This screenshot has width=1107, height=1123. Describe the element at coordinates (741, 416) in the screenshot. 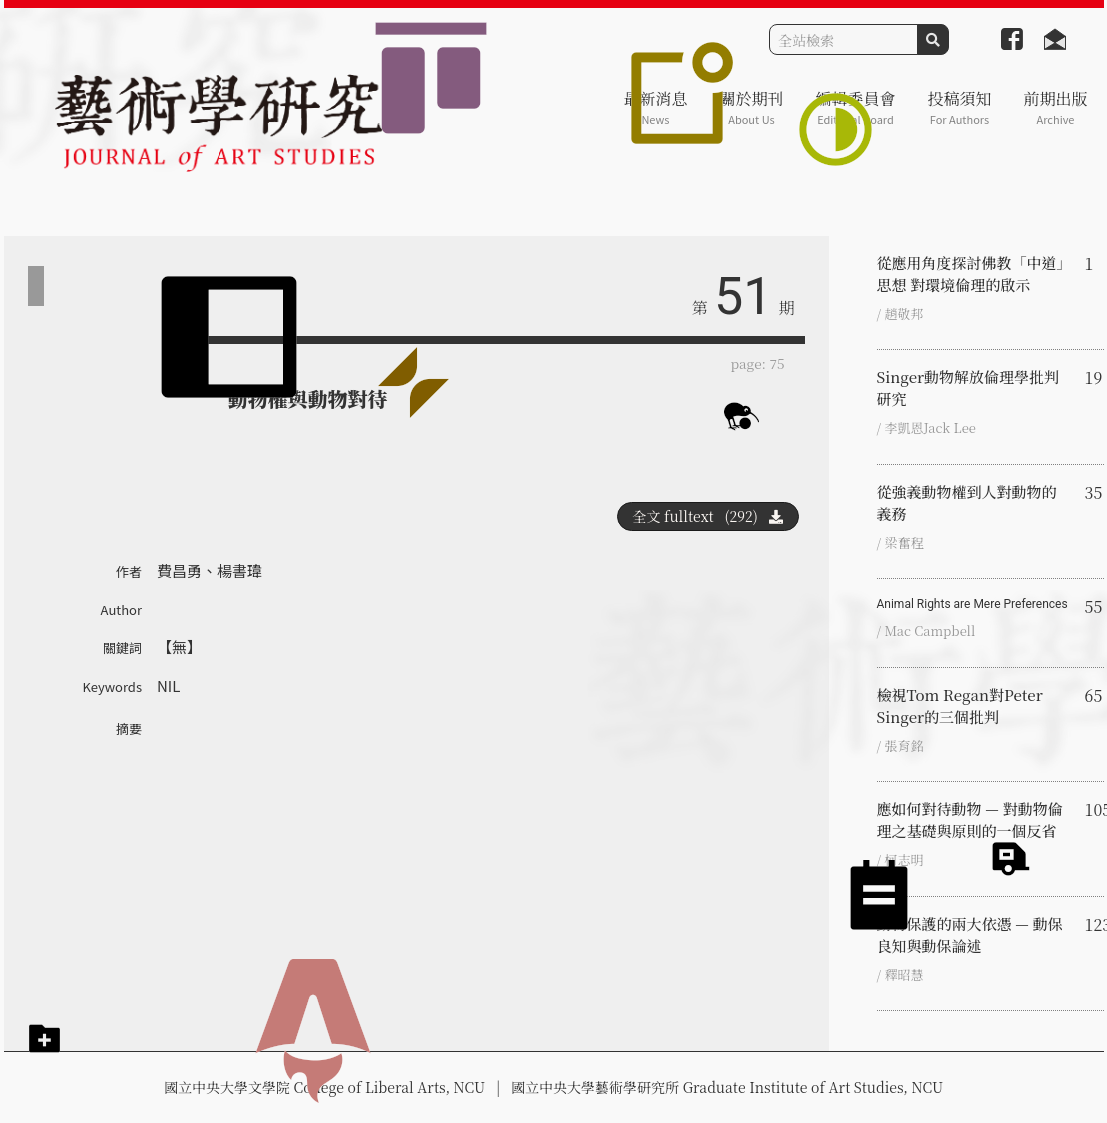

I see `open the kiwix offline content reader` at that location.